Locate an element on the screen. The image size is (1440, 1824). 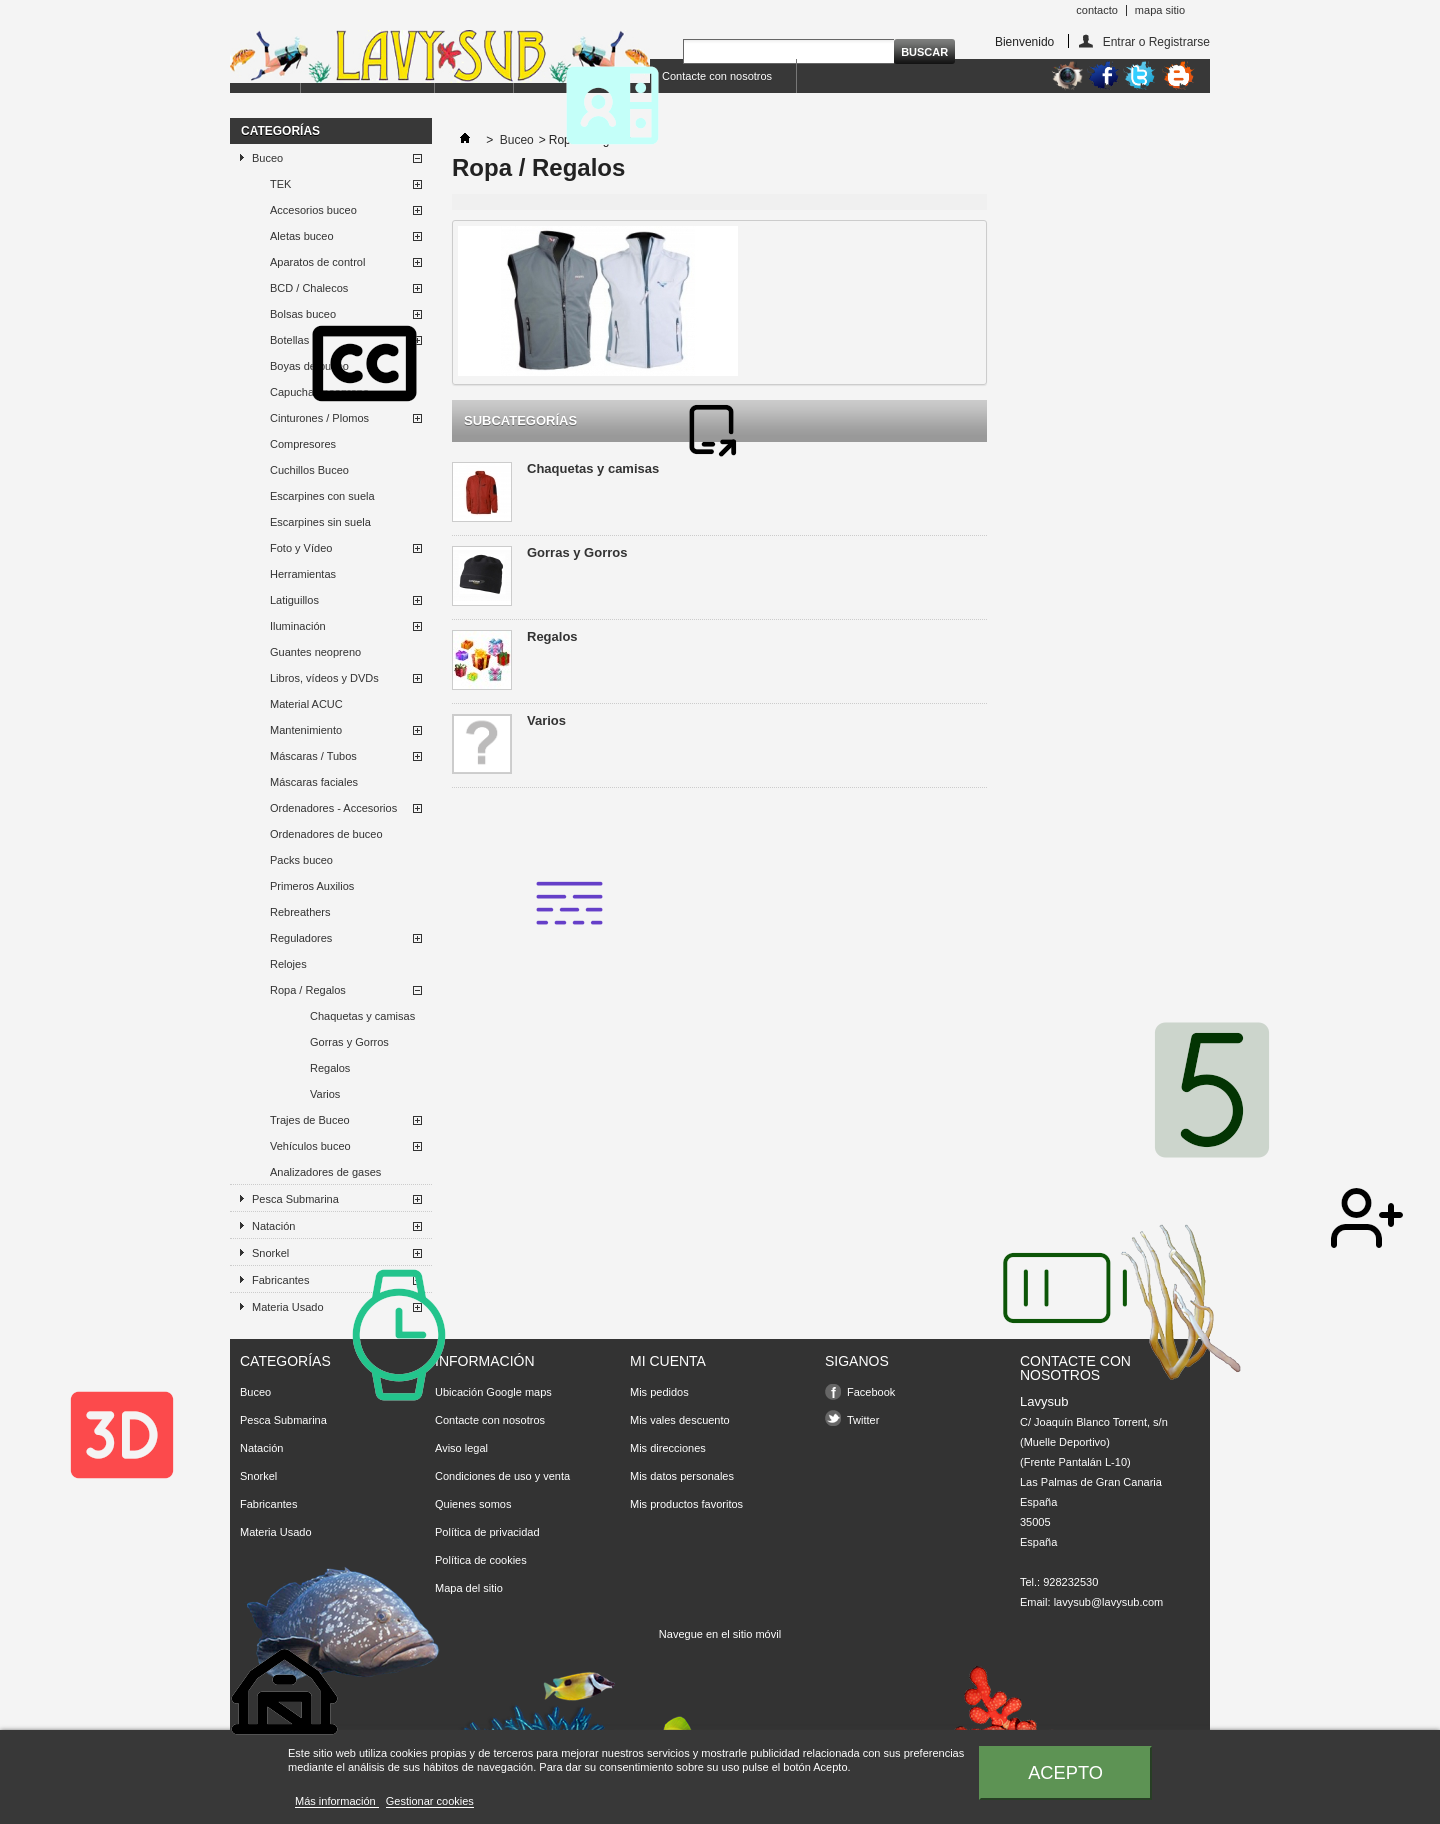
view time or clock settings is located at coordinates (399, 1335).